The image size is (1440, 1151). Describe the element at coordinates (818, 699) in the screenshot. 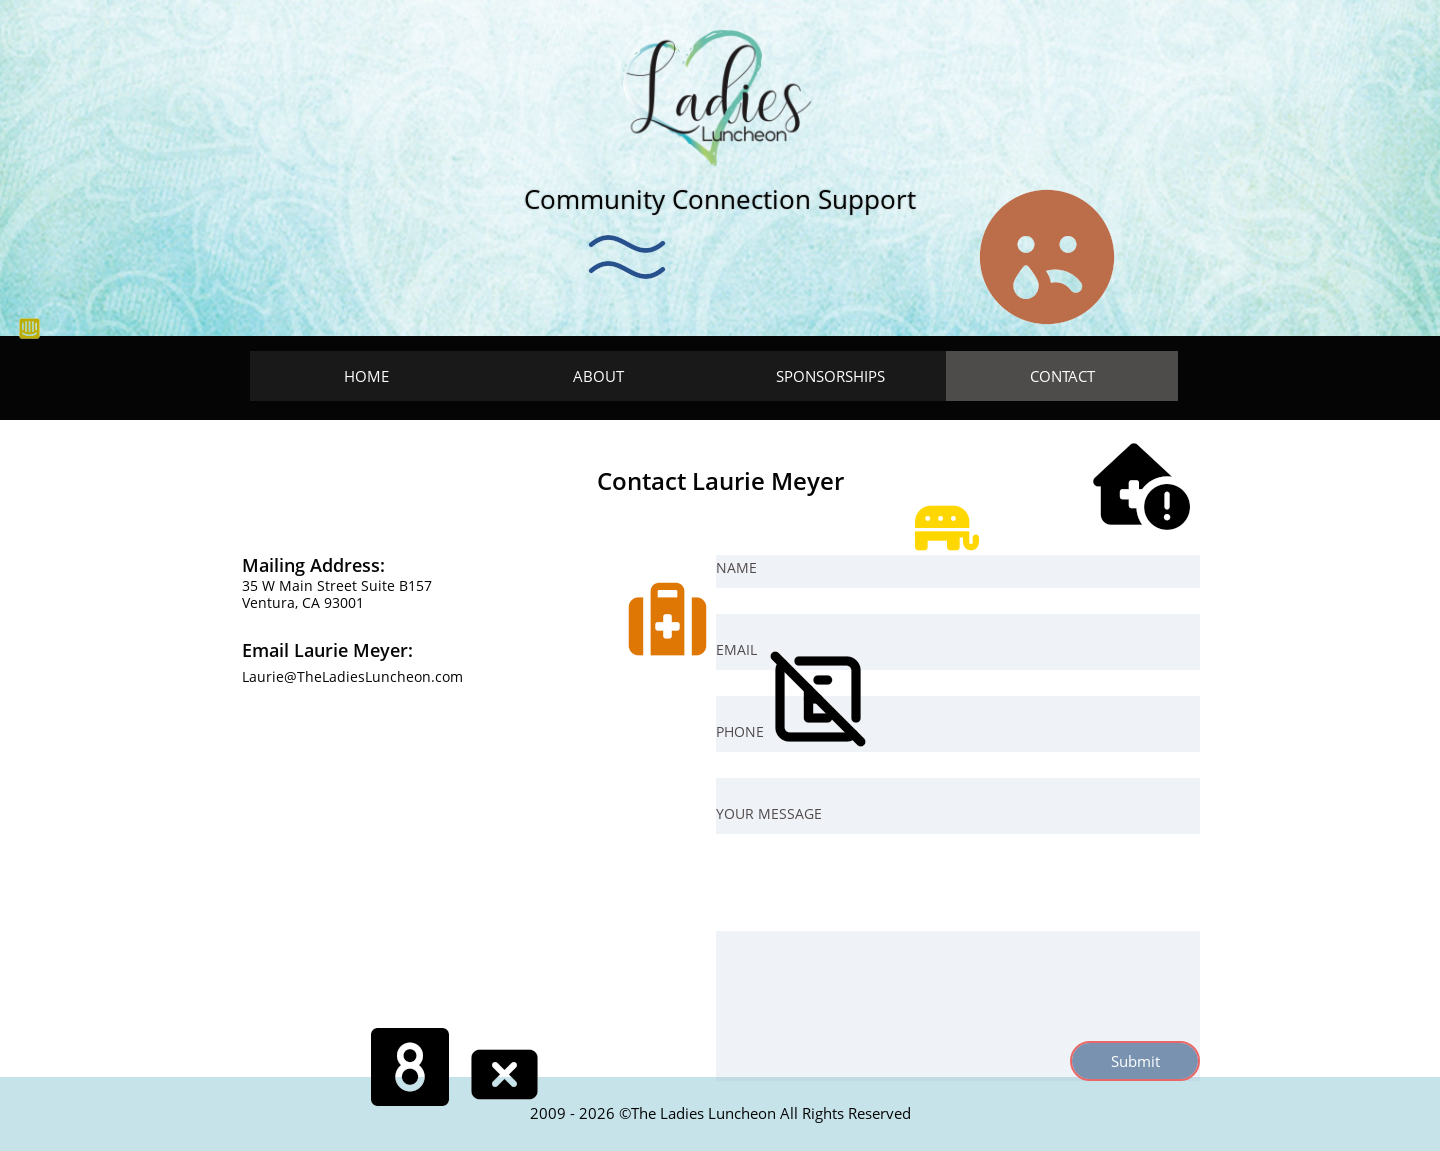

I see `explicit content filter is enabled` at that location.